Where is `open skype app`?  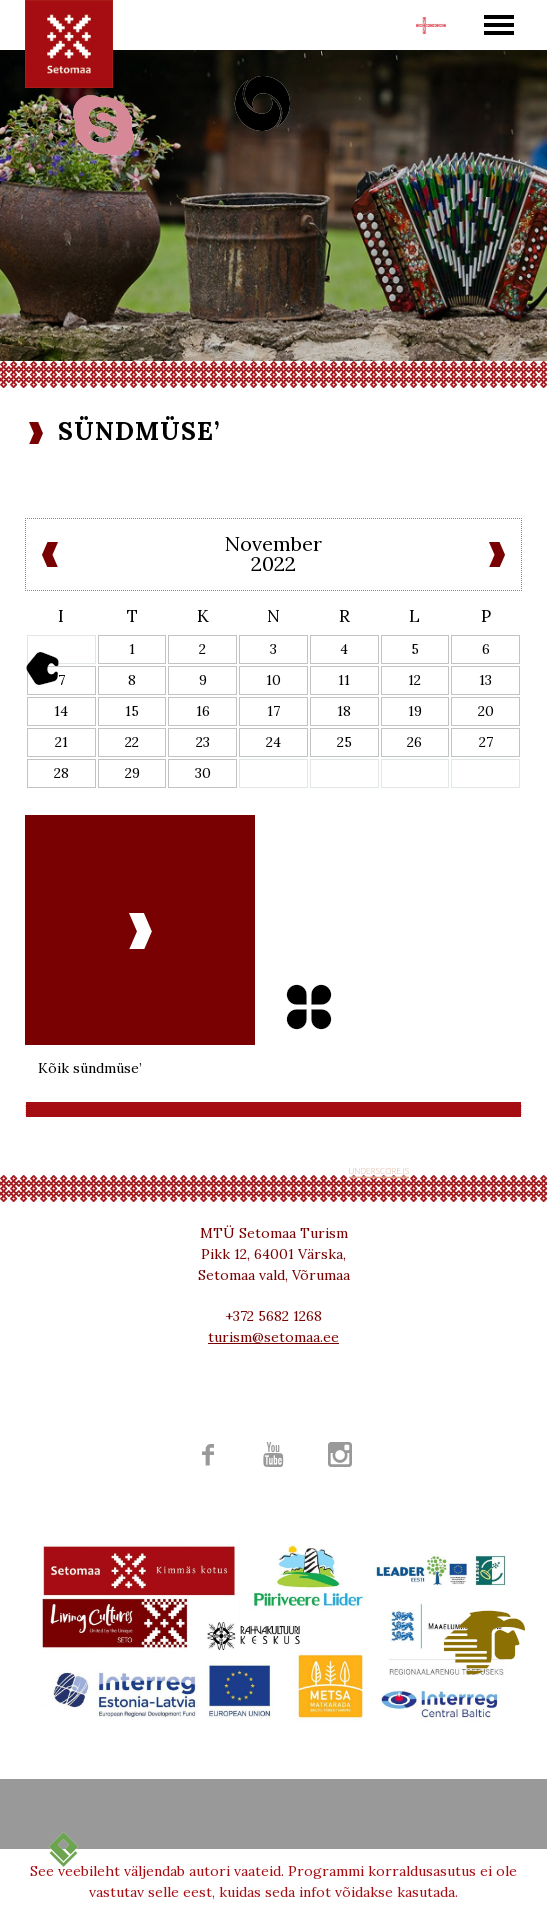
open skype app is located at coordinates (103, 125).